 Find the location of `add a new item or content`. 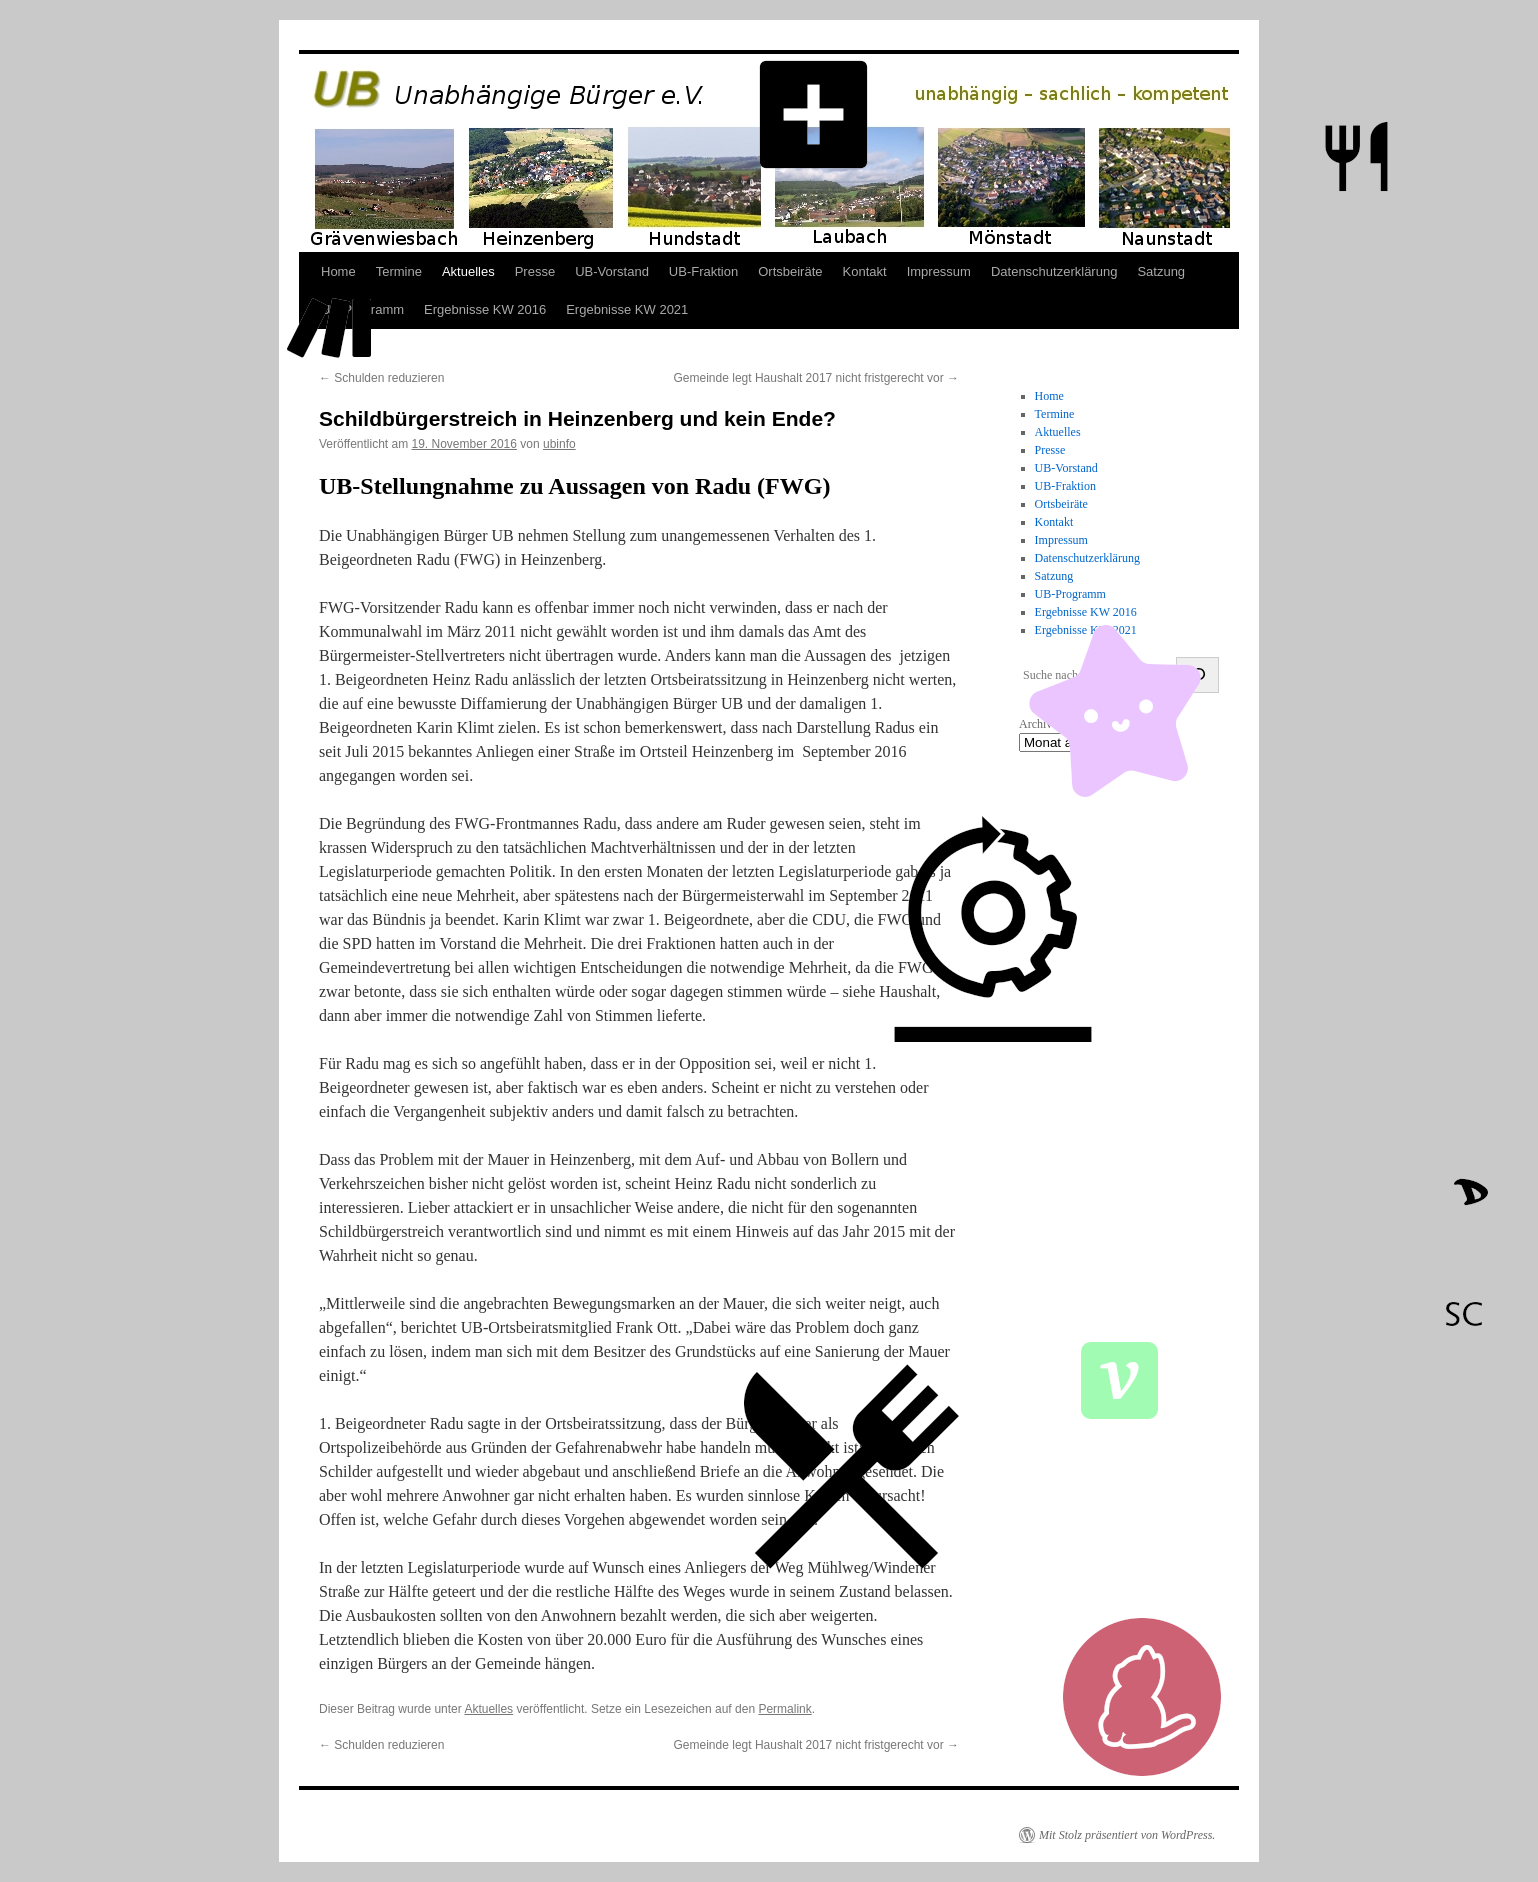

add a new item or content is located at coordinates (813, 114).